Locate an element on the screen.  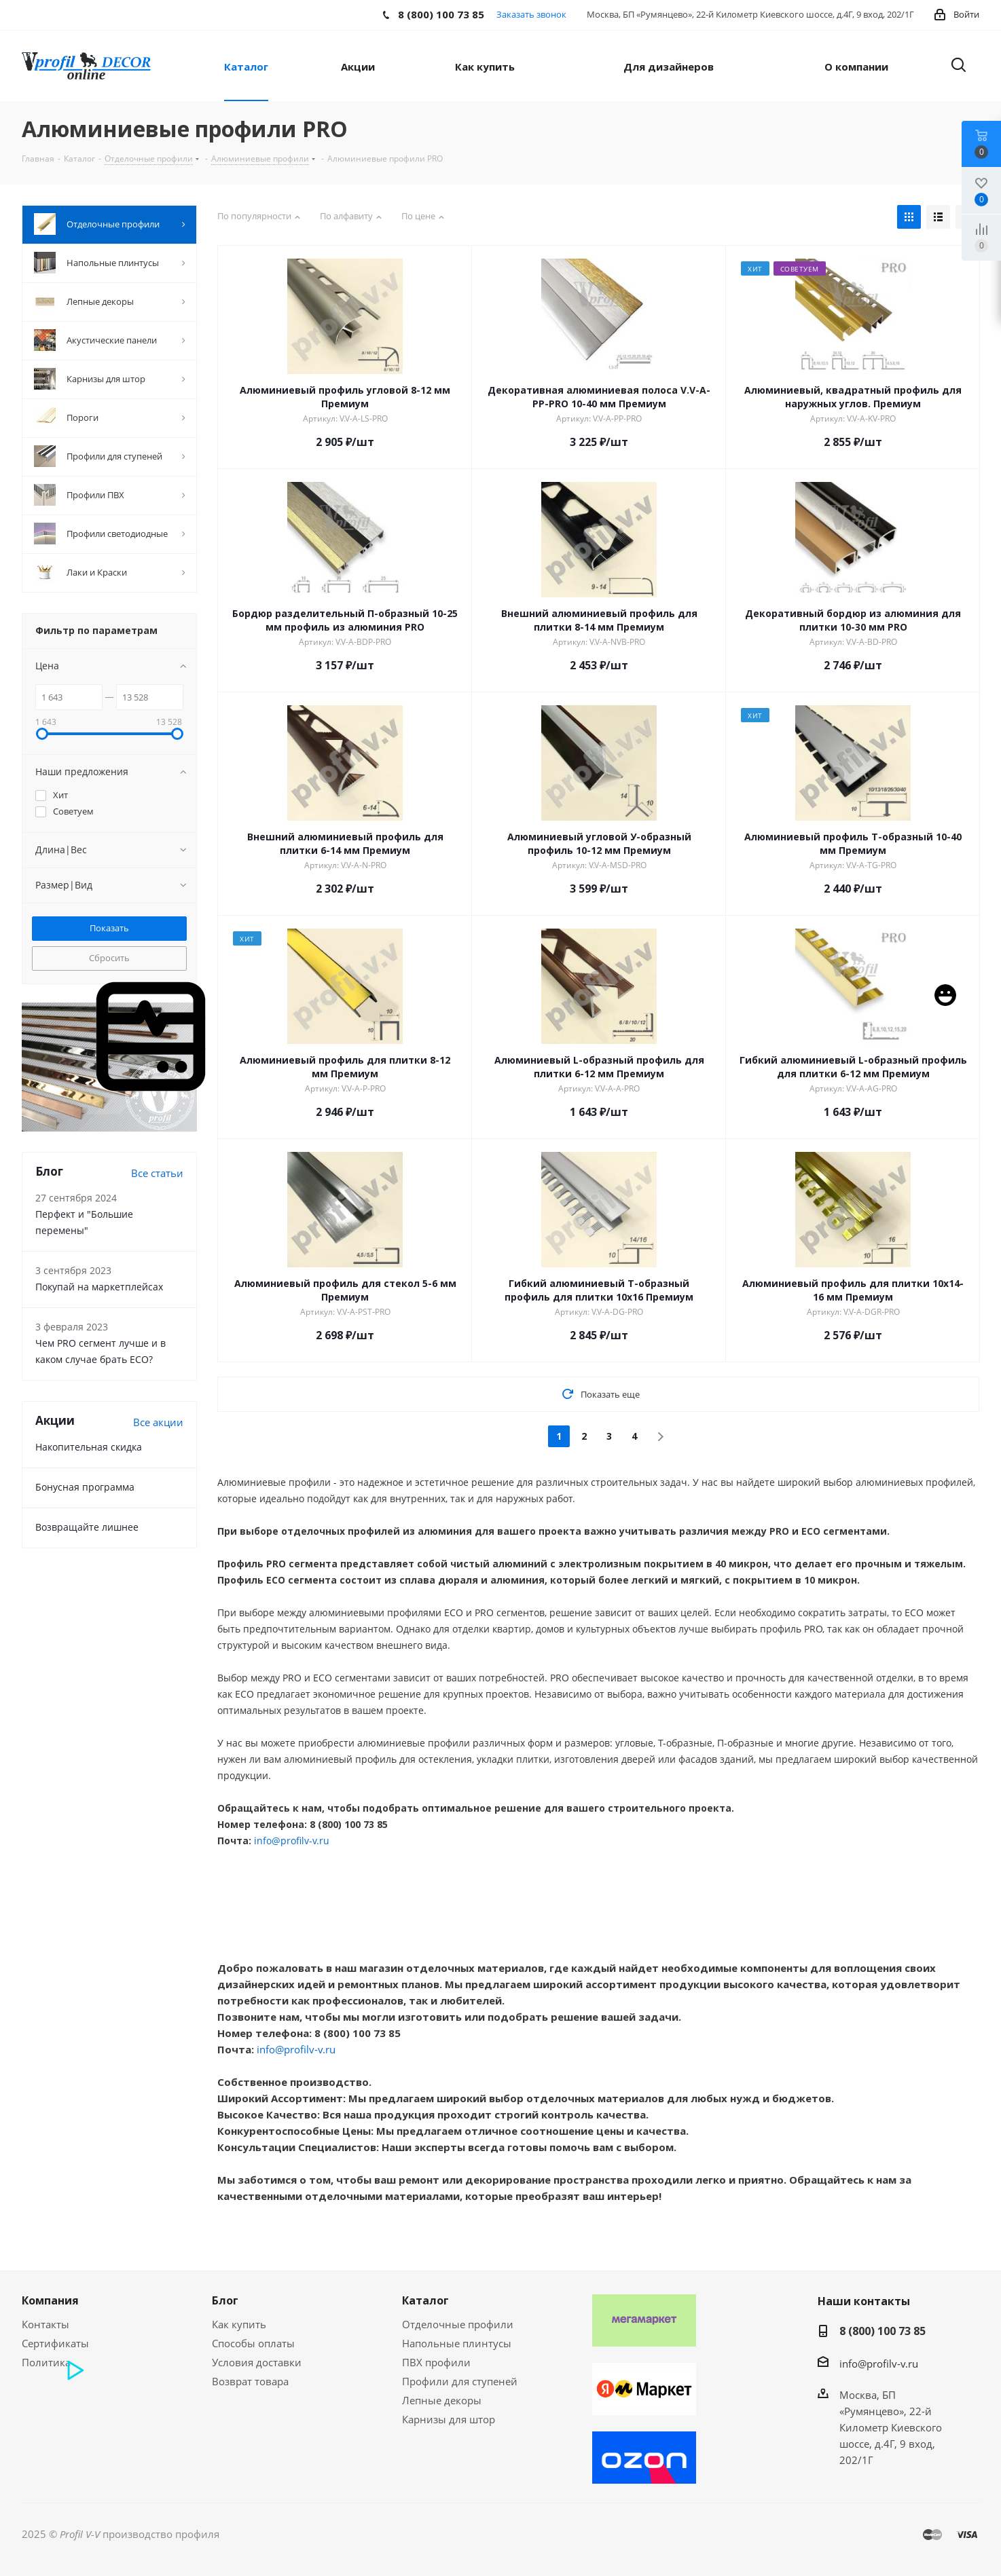
react with a laugh emoji is located at coordinates (945, 995).